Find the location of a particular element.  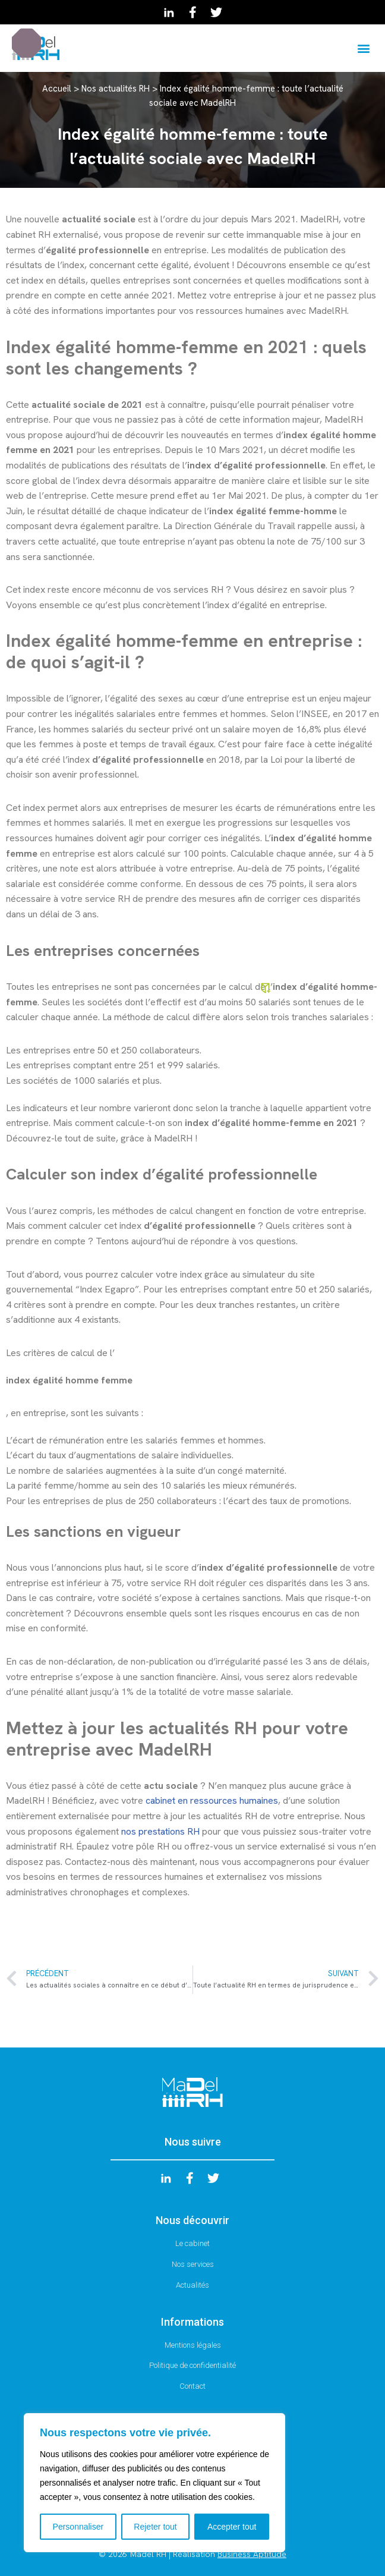

indicates a stop or blocking action is located at coordinates (26, 43).